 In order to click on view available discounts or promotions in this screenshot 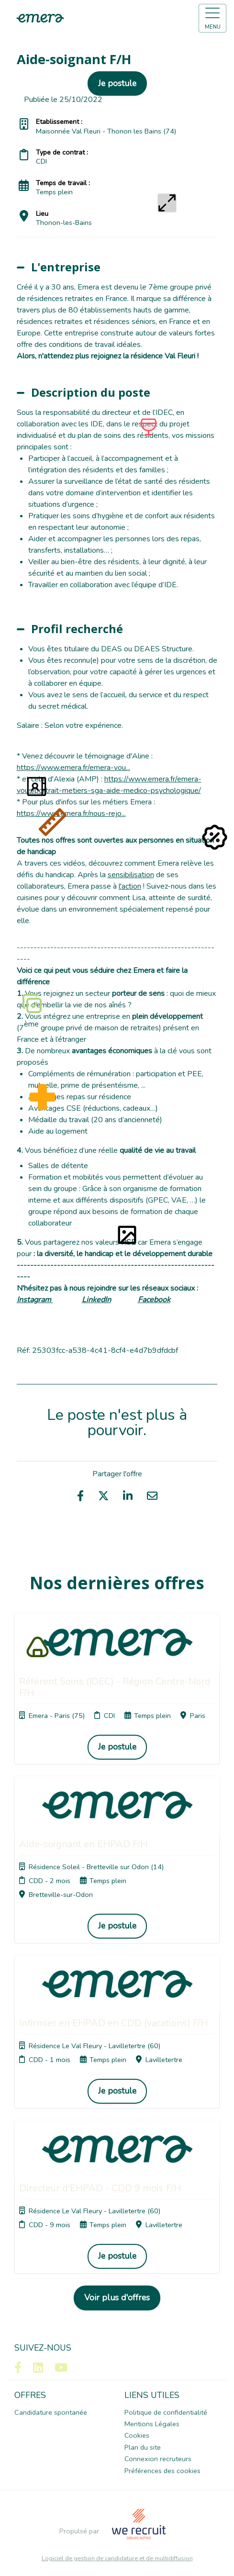, I will do `click(214, 837)`.